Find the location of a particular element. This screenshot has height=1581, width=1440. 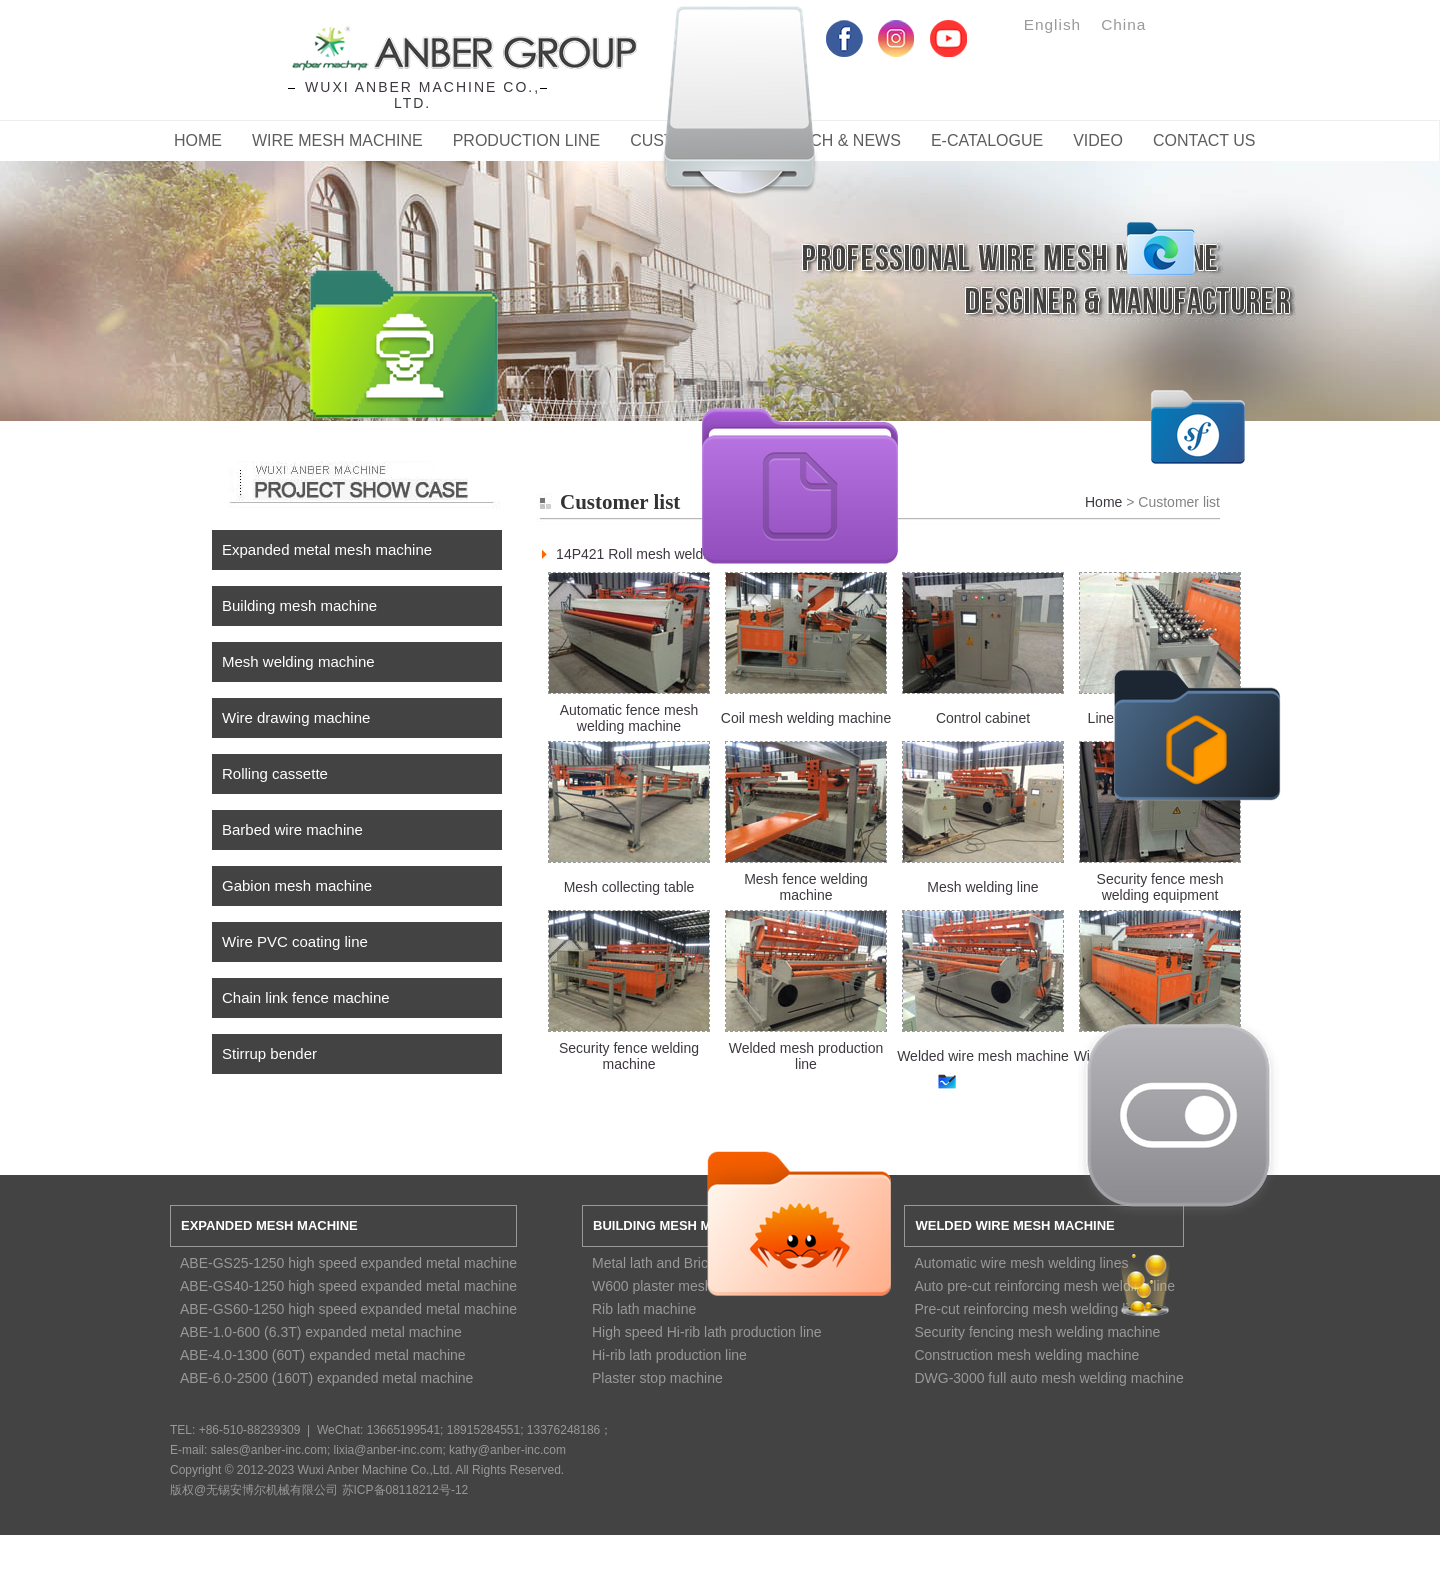

open rust programming projects folder is located at coordinates (798, 1228).